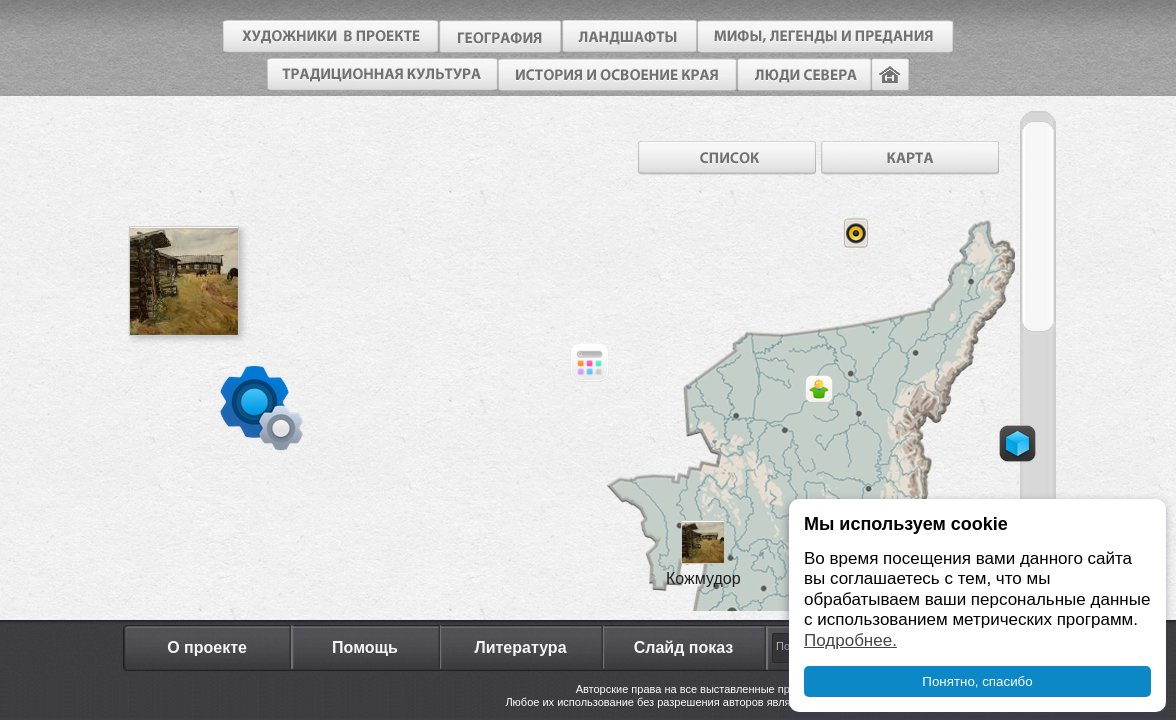 The width and height of the screenshot is (1176, 720). What do you see at coordinates (589, 362) in the screenshot?
I see `open the app launcher or app library` at bounding box center [589, 362].